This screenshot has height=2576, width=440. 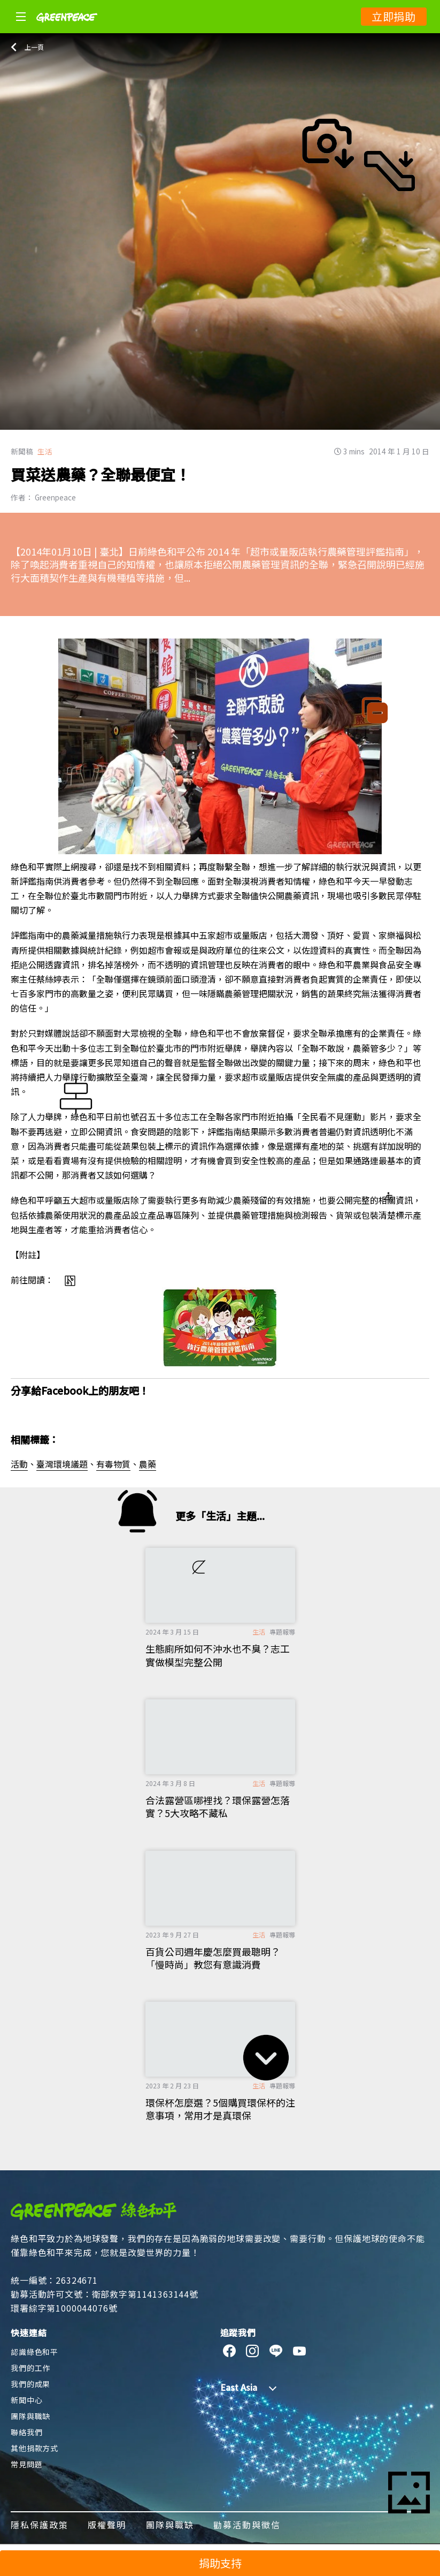 What do you see at coordinates (76, 1096) in the screenshot?
I see `align objects to horizontal center` at bounding box center [76, 1096].